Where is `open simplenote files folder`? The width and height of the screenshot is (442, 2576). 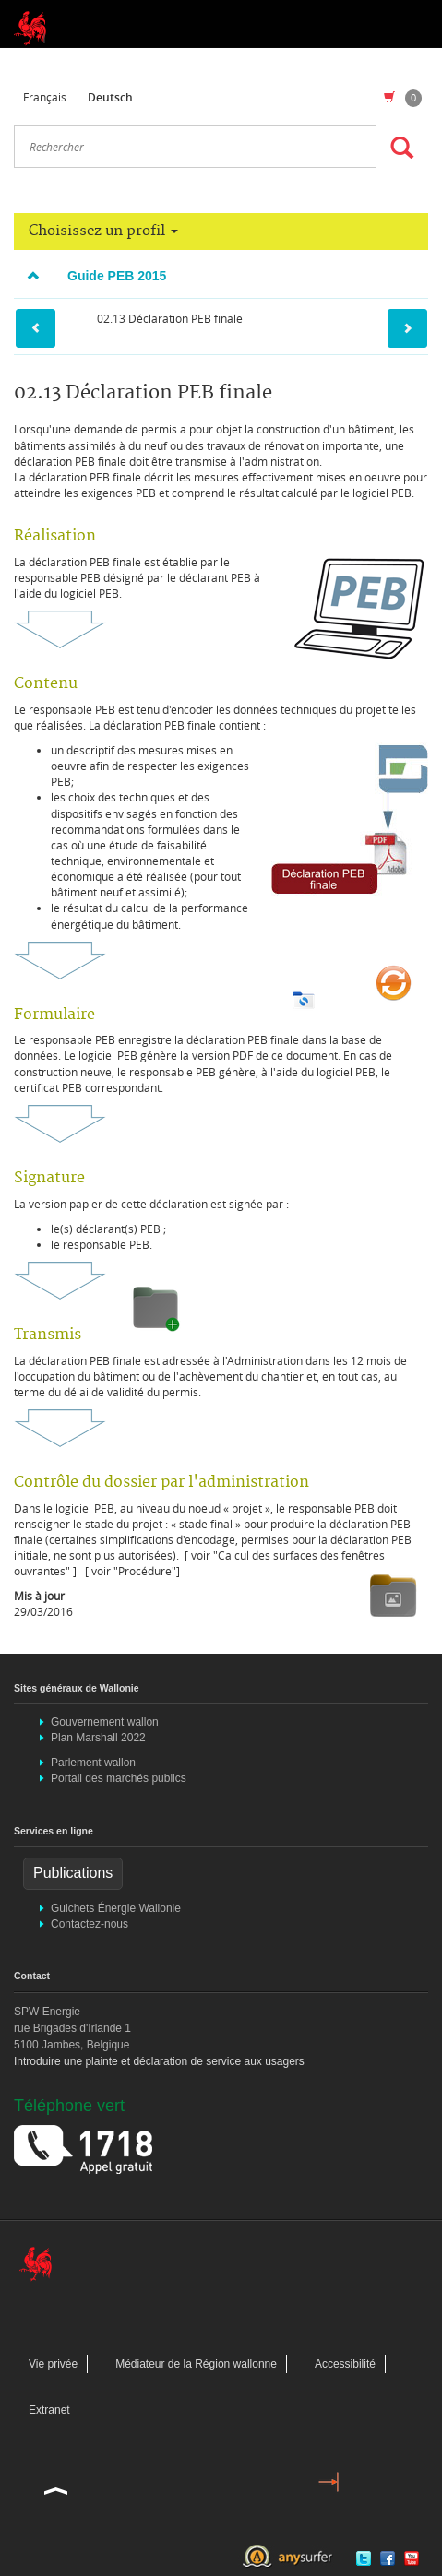 open simplenote files folder is located at coordinates (304, 1001).